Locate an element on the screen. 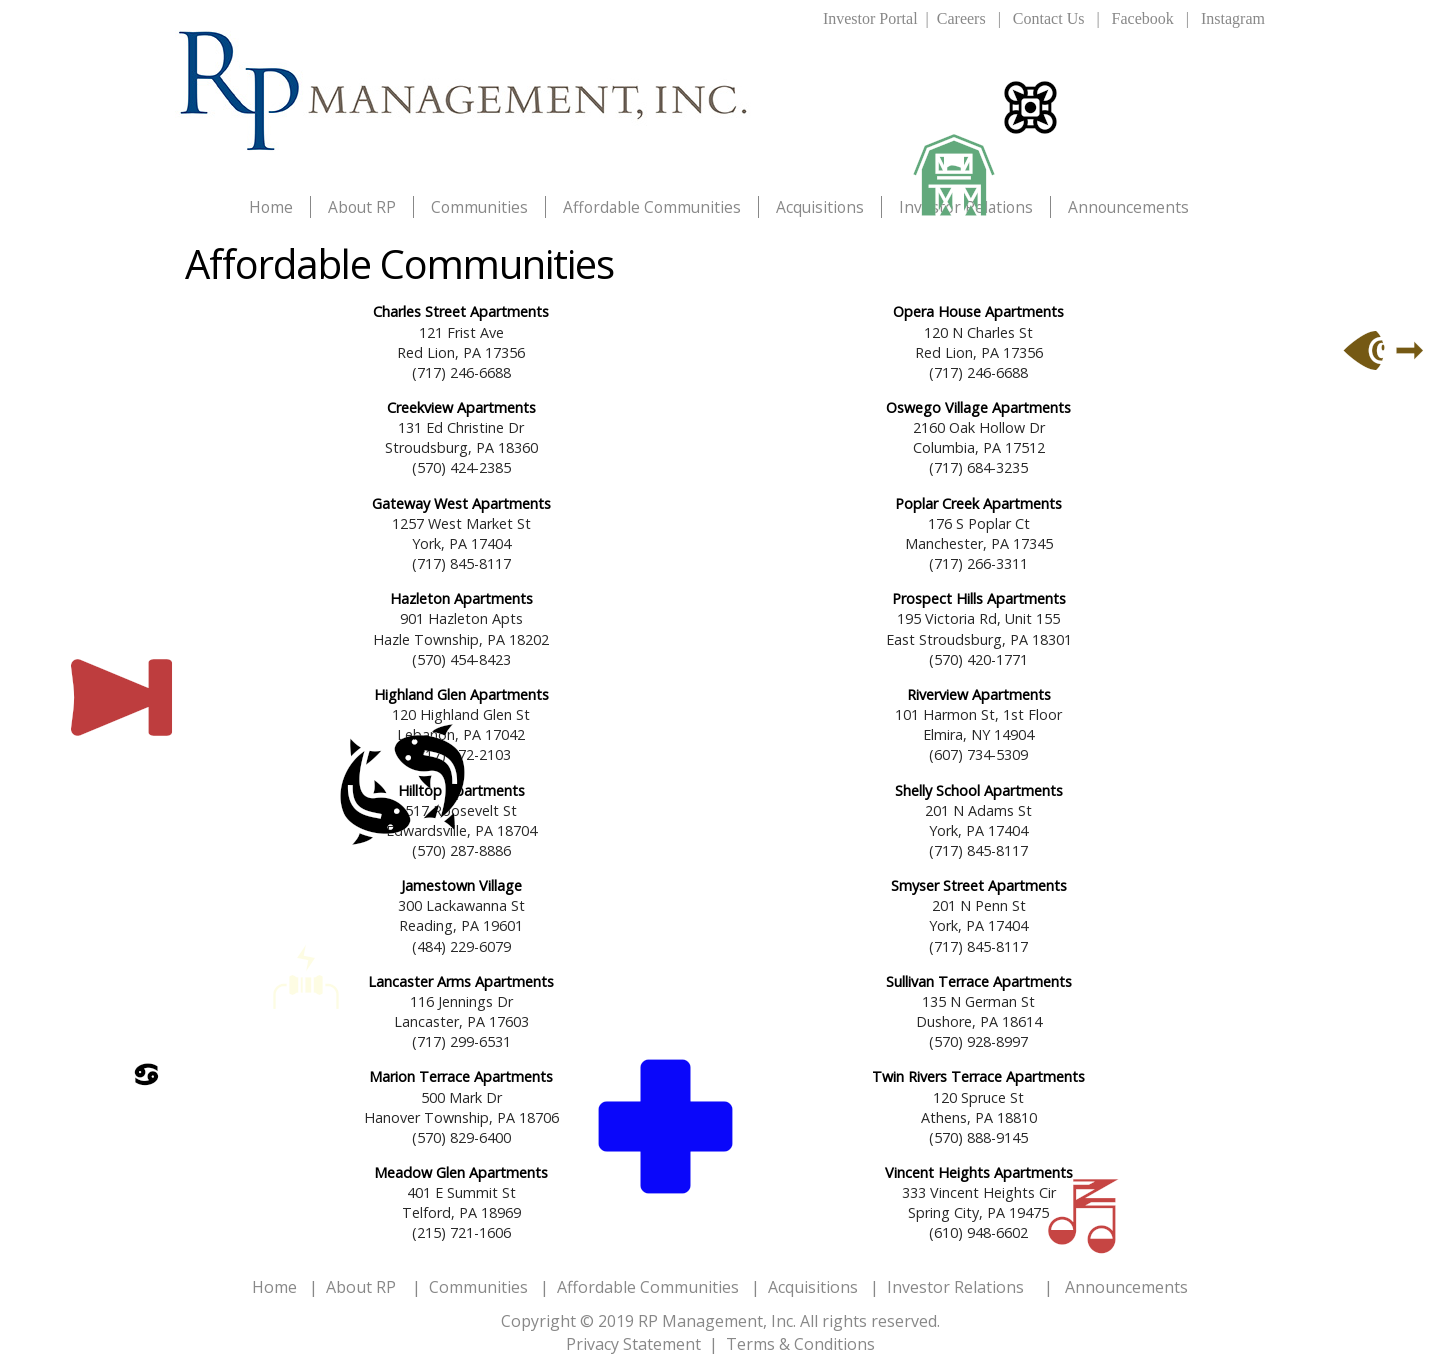 This screenshot has height=1368, width=1440. view cancer zodiac sign information is located at coordinates (146, 1074).